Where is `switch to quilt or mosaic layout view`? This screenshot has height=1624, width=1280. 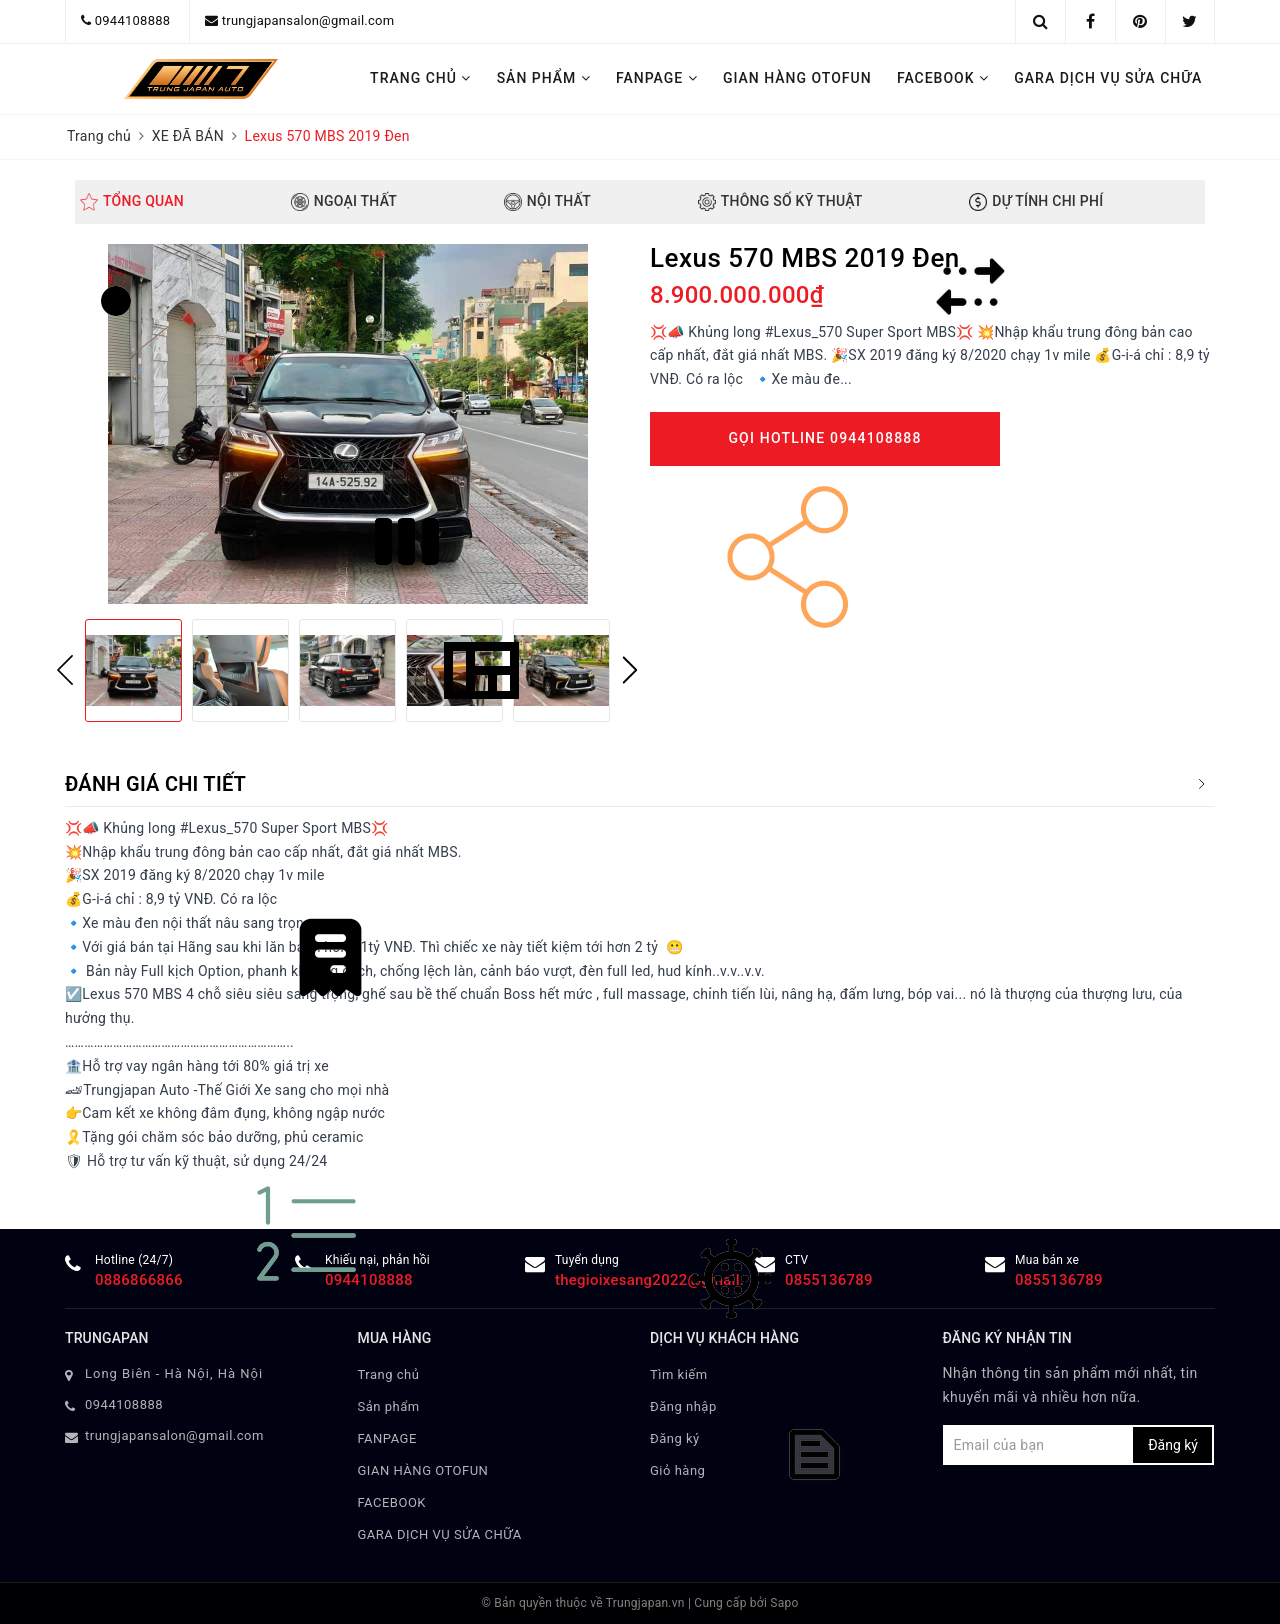
switch to quilt or mosaic layout view is located at coordinates (479, 673).